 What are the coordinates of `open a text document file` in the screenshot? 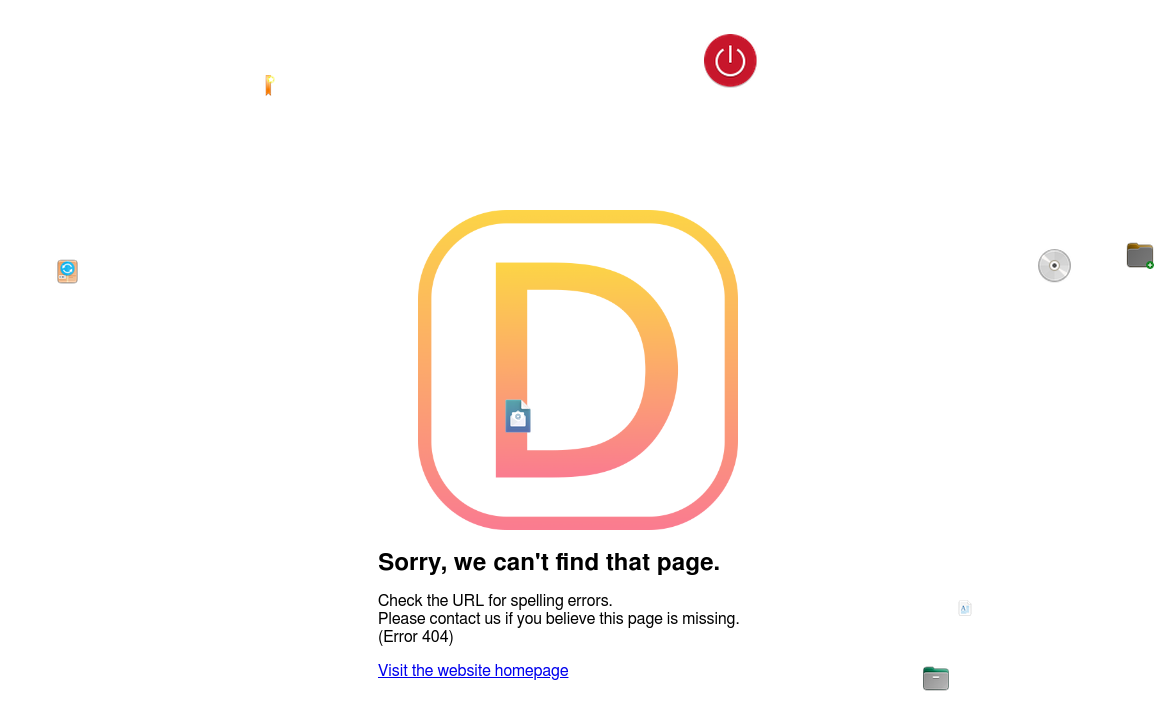 It's located at (965, 608).